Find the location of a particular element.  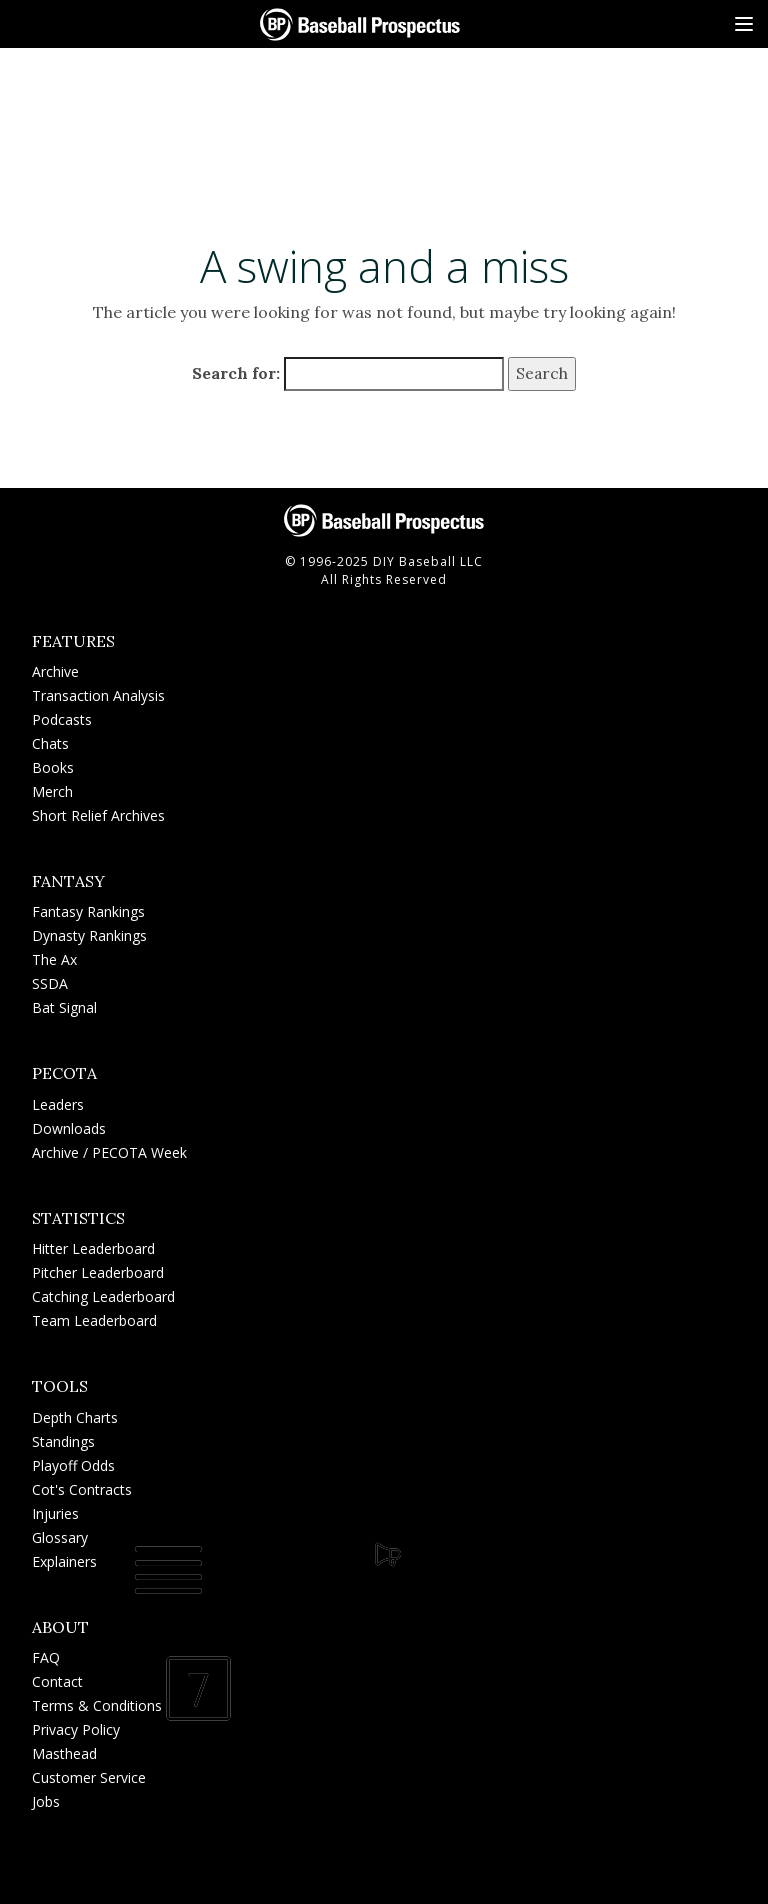

select or input the number seven is located at coordinates (198, 1688).